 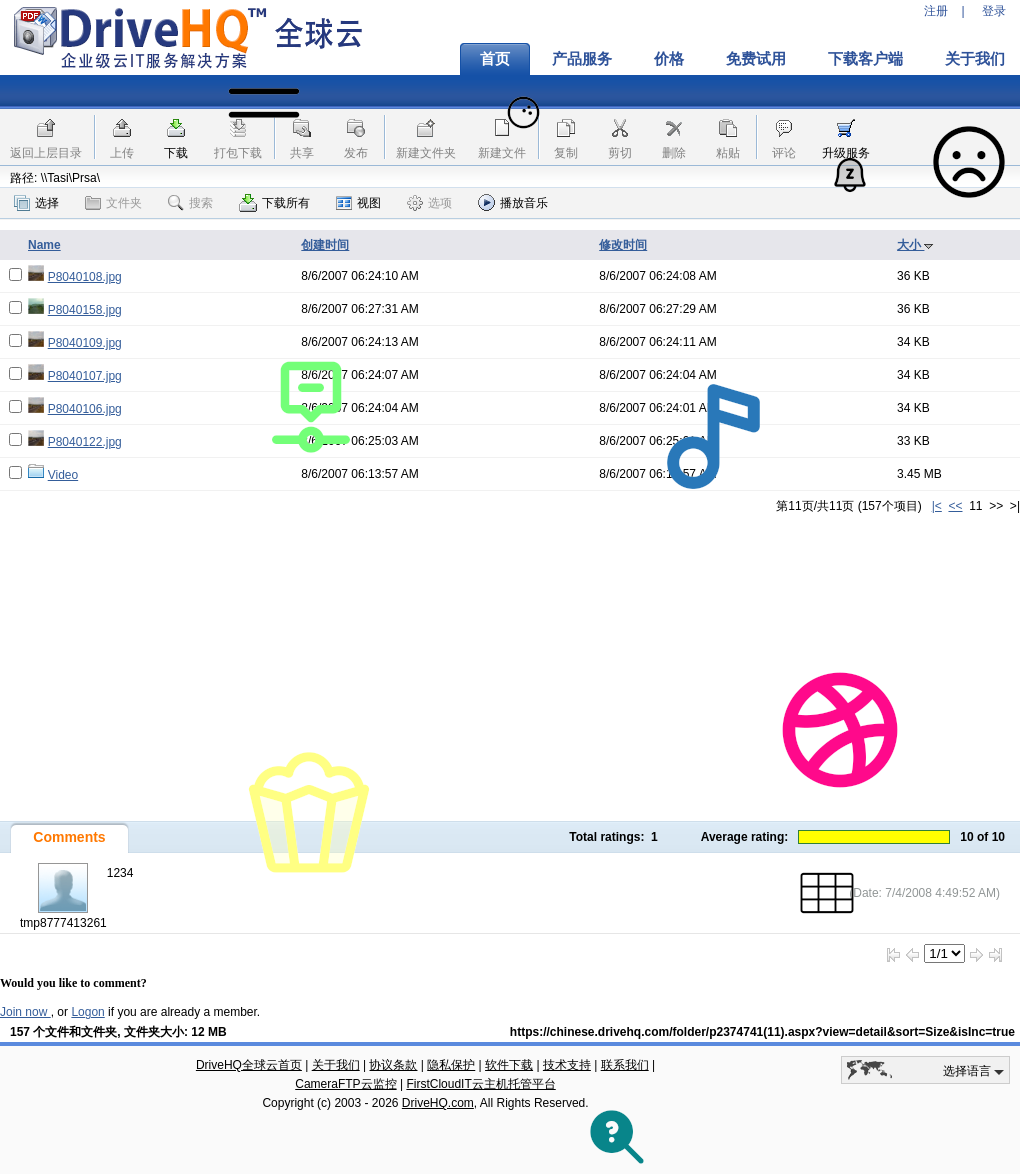 I want to click on access music or audio player, so click(x=713, y=434).